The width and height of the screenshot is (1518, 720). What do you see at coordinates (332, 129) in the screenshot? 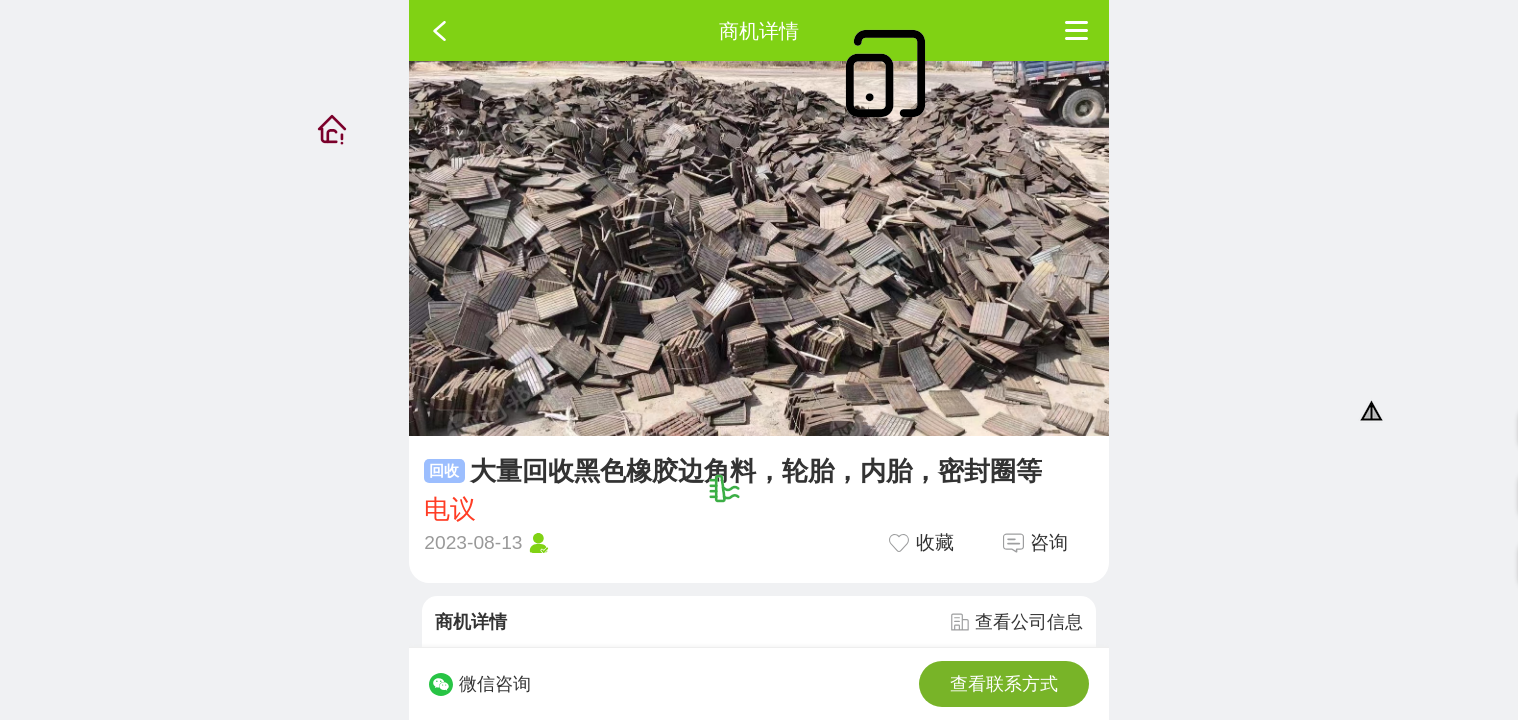
I see `home alert or warning notification` at bounding box center [332, 129].